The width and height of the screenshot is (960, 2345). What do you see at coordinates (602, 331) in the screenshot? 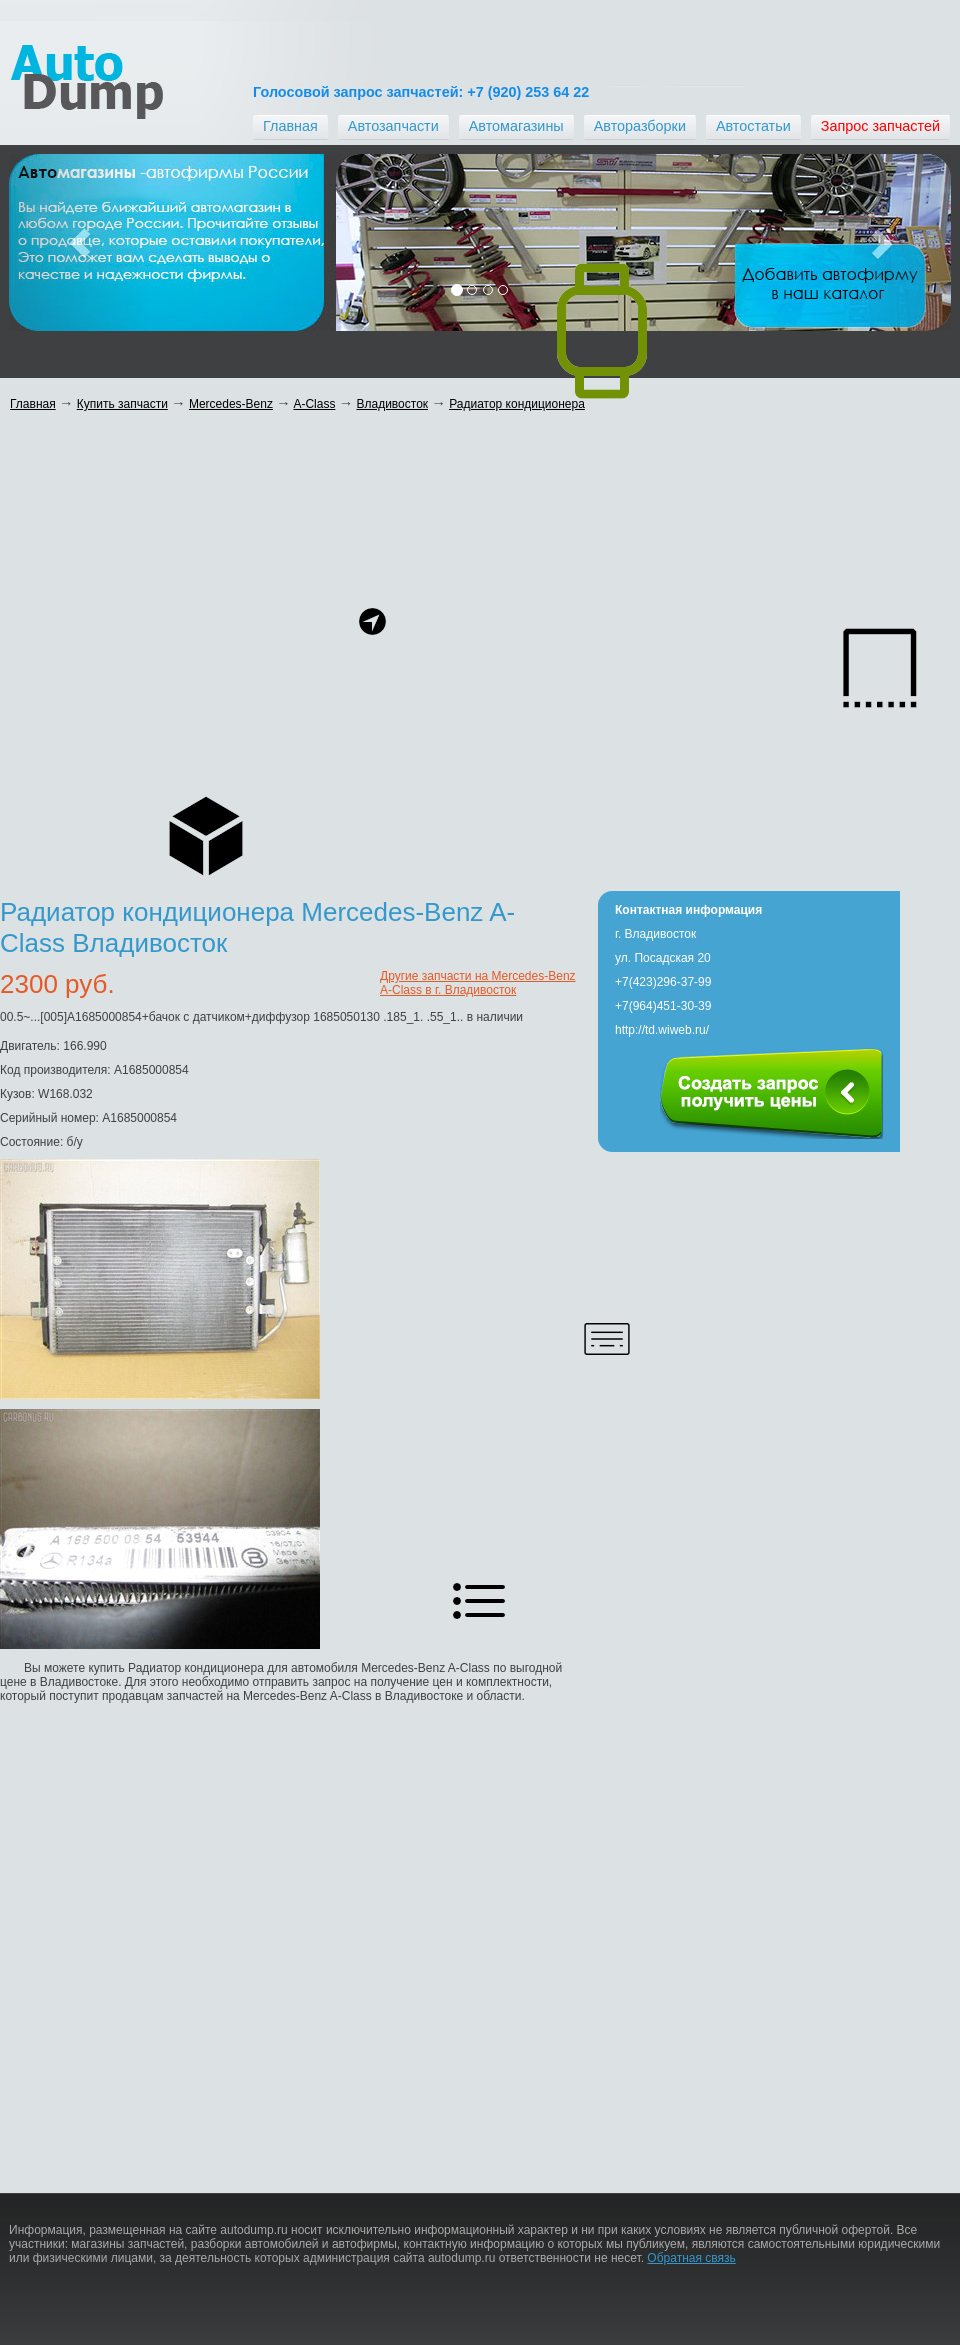
I see `access smartwatch settings or connectivity` at bounding box center [602, 331].